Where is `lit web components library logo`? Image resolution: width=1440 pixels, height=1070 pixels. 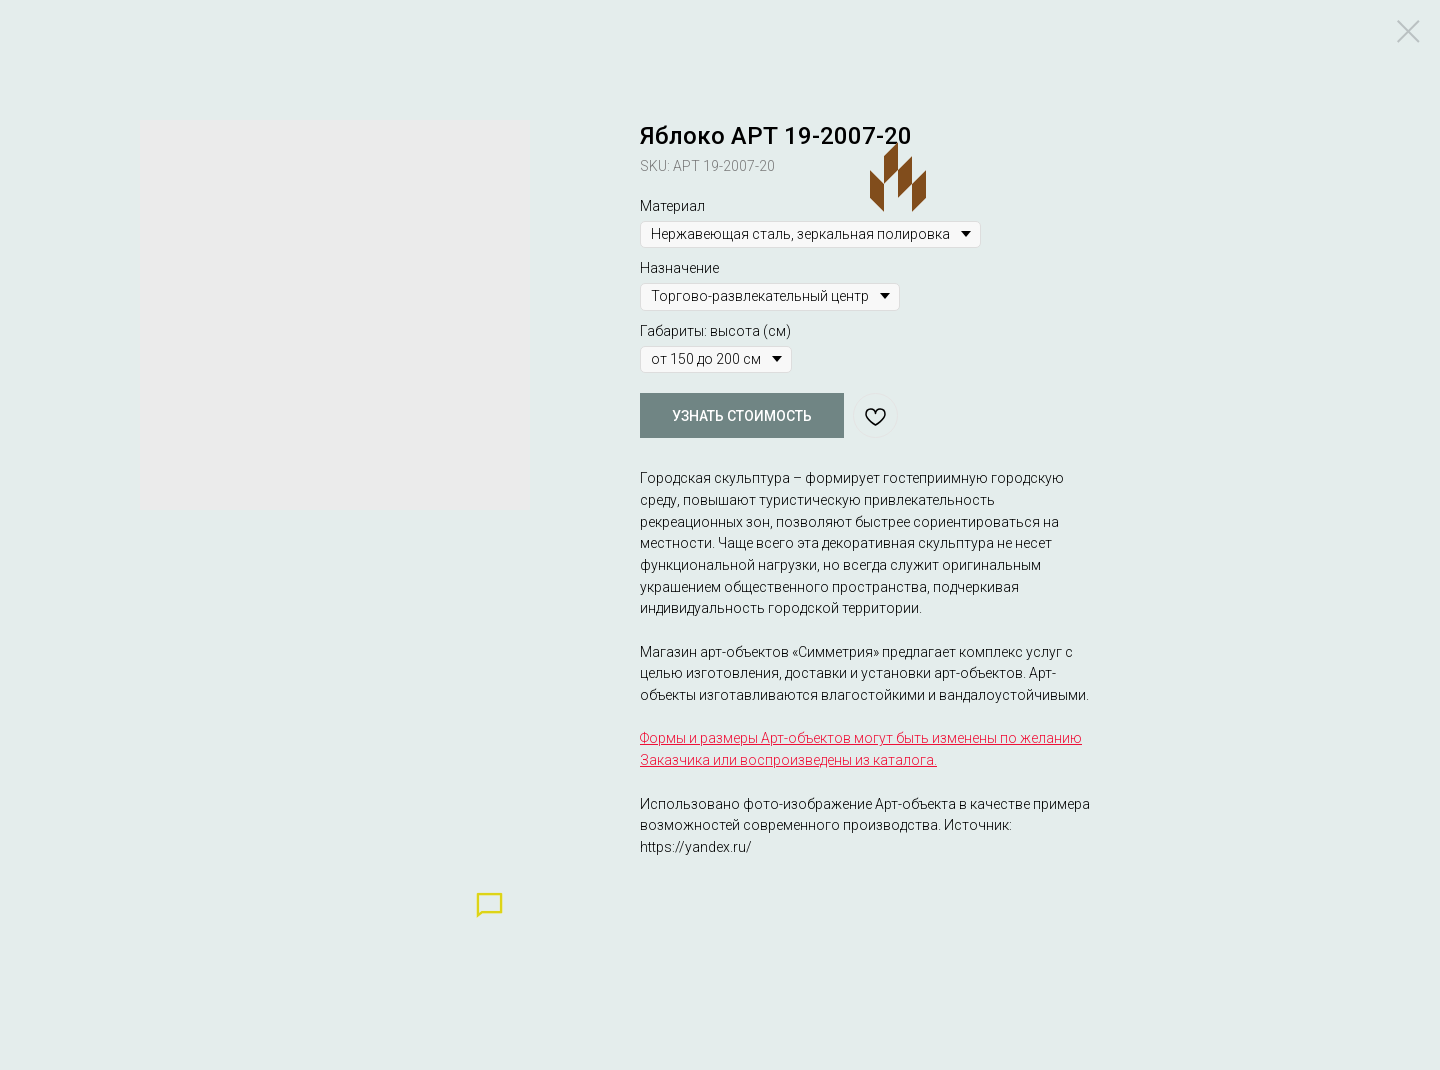
lit web components library logo is located at coordinates (898, 177).